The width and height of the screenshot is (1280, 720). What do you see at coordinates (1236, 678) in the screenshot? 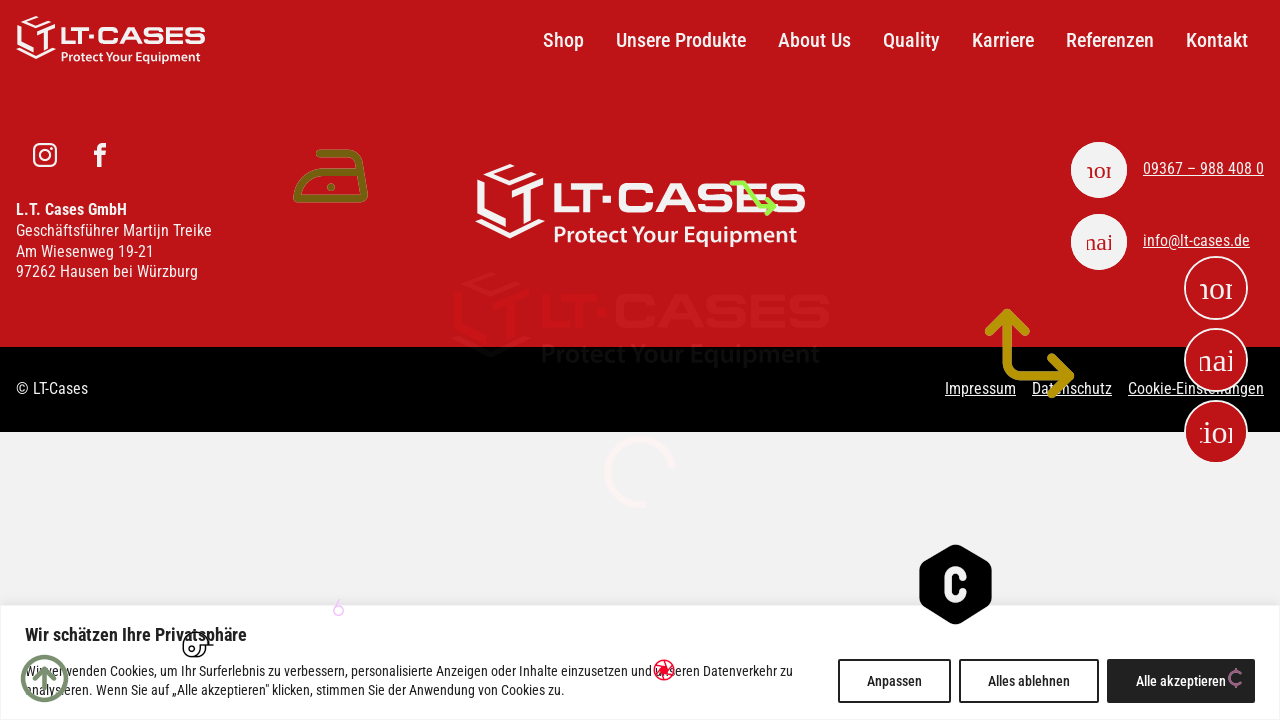
I see `indicates cent currency or small monetary value` at bounding box center [1236, 678].